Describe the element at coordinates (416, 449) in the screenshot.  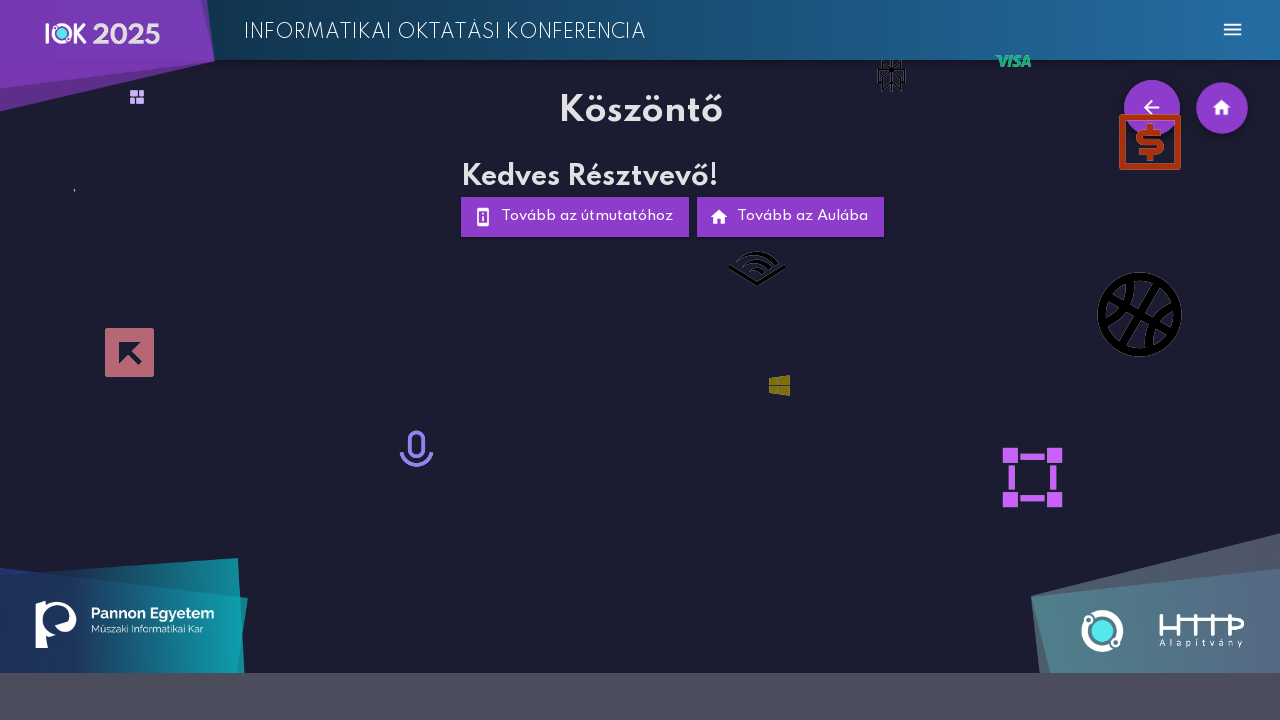
I see `tap to start voice recording` at that location.